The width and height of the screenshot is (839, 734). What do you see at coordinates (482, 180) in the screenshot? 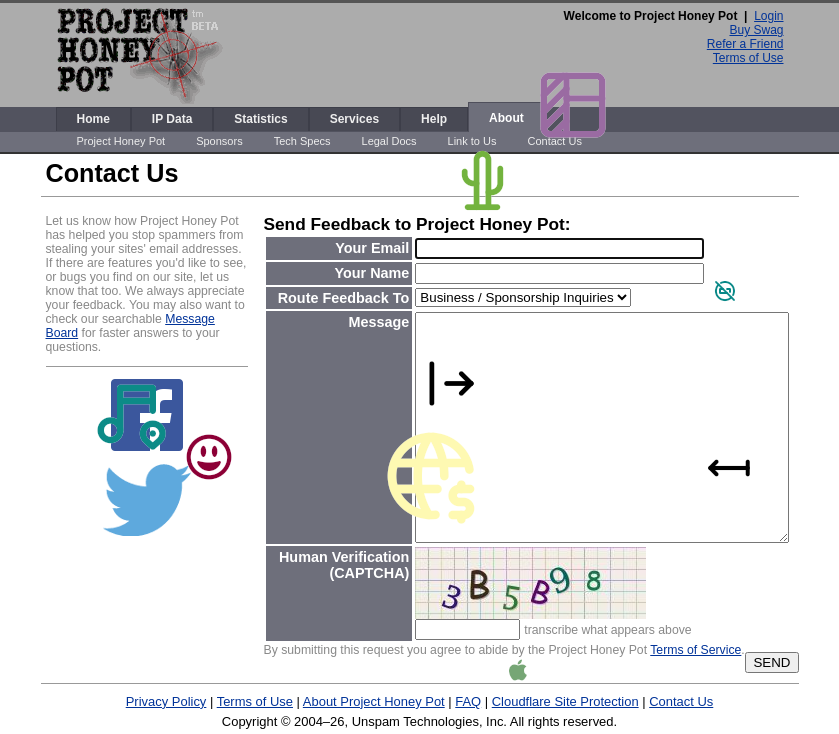
I see `indicates desert or arid climate setting` at bounding box center [482, 180].